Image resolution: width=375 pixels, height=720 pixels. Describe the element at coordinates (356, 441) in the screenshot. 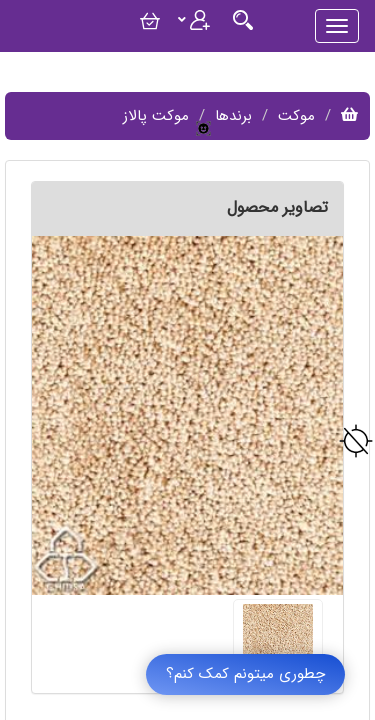

I see `location services disabled` at that location.